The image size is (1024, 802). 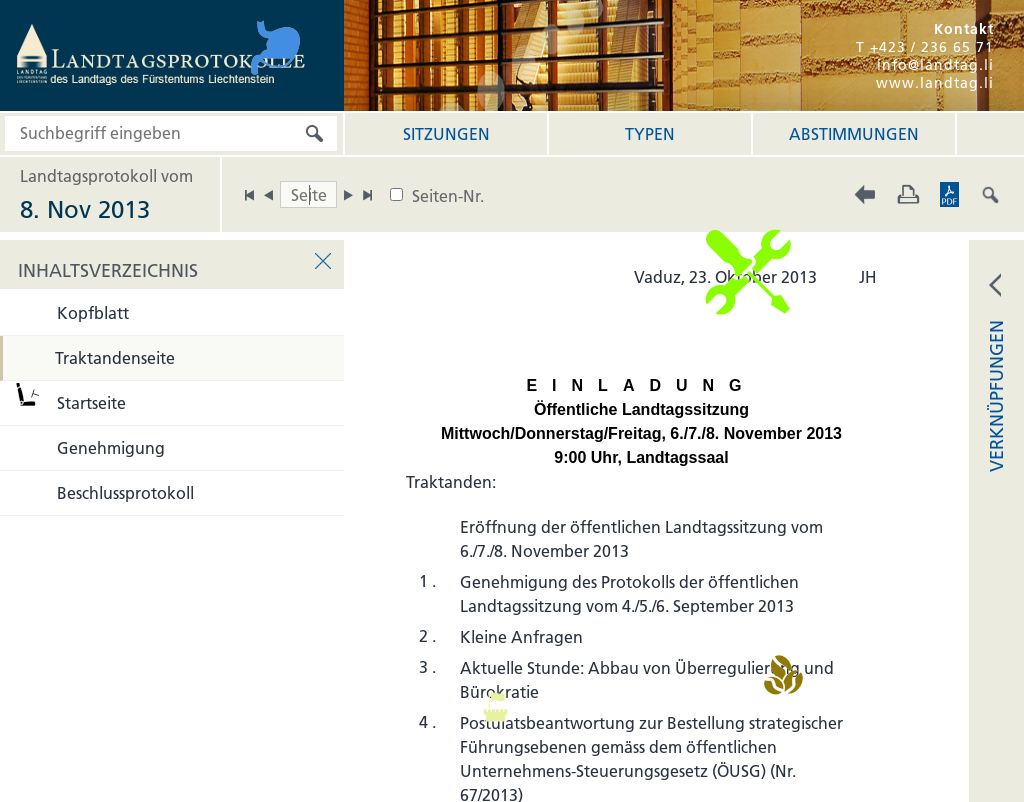 I want to click on access settings or configuration options, so click(x=748, y=272).